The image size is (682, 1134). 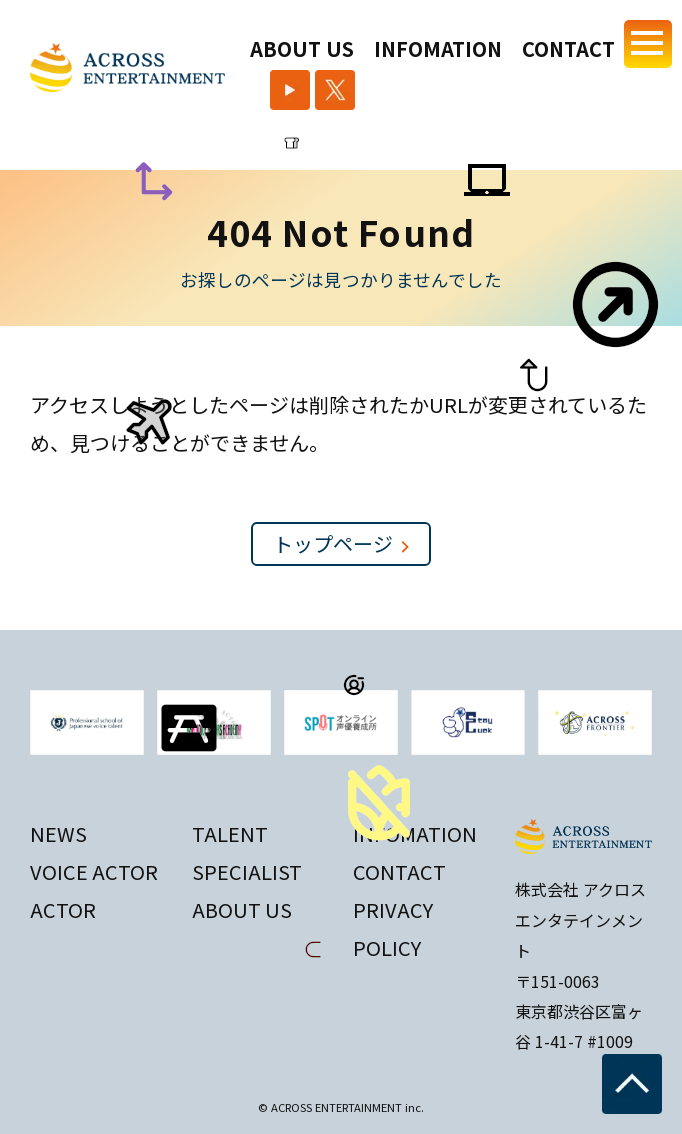 I want to click on switch to desktop view, so click(x=487, y=181).